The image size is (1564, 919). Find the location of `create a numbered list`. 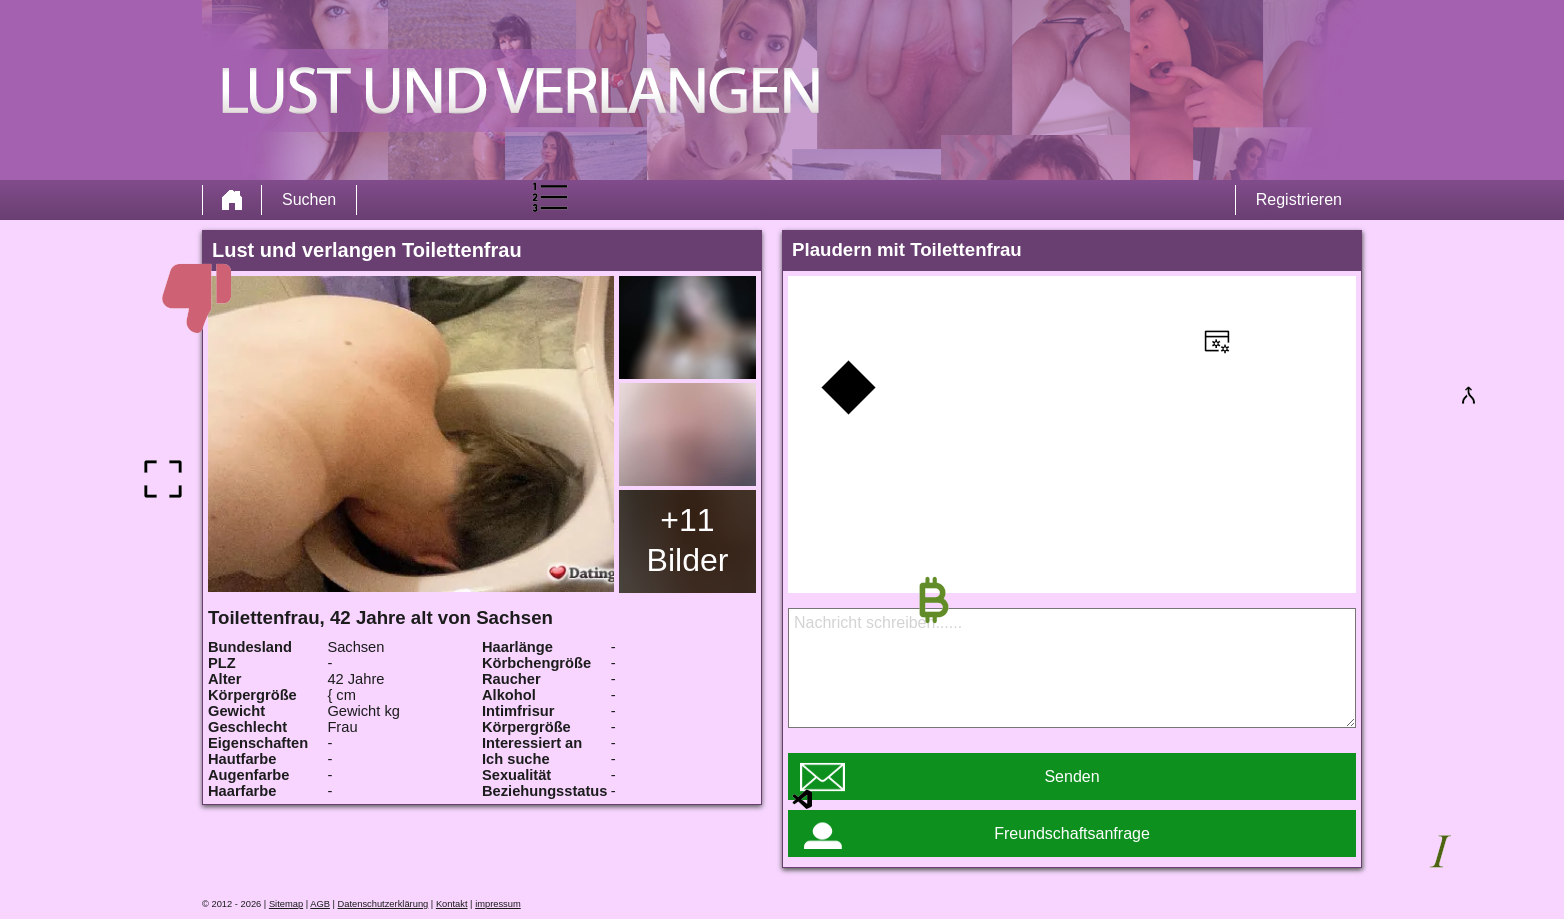

create a numbered list is located at coordinates (548, 198).